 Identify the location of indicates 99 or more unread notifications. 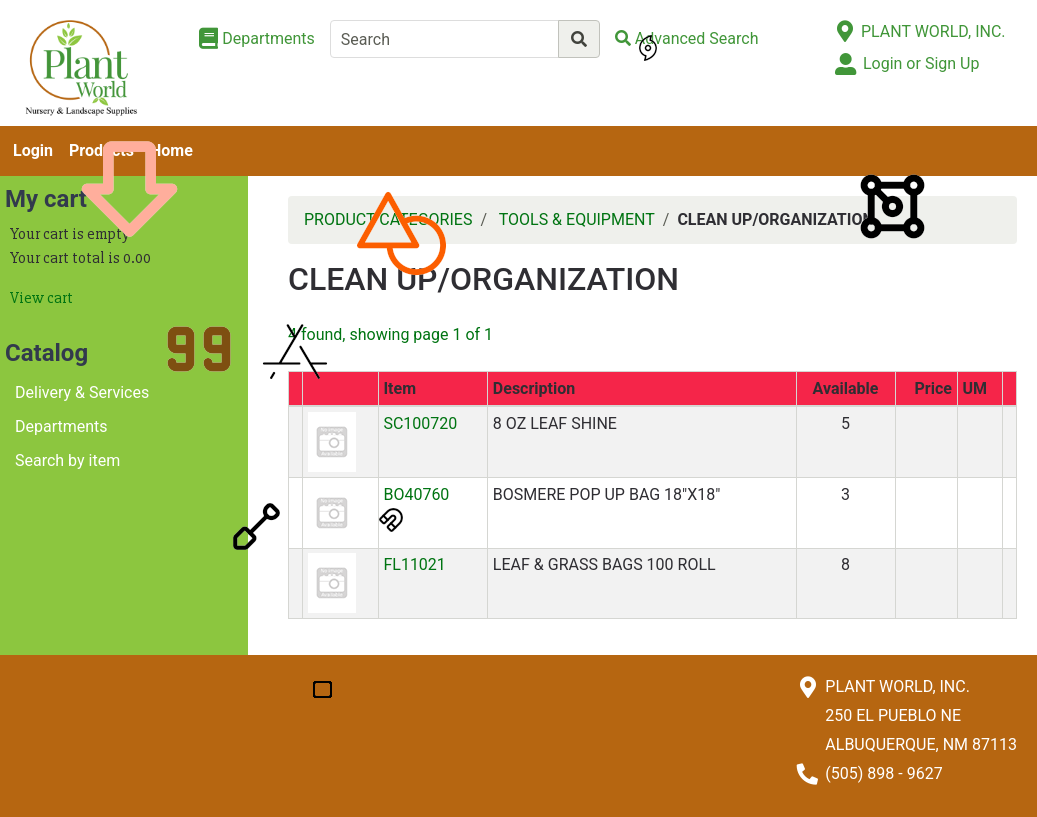
(199, 349).